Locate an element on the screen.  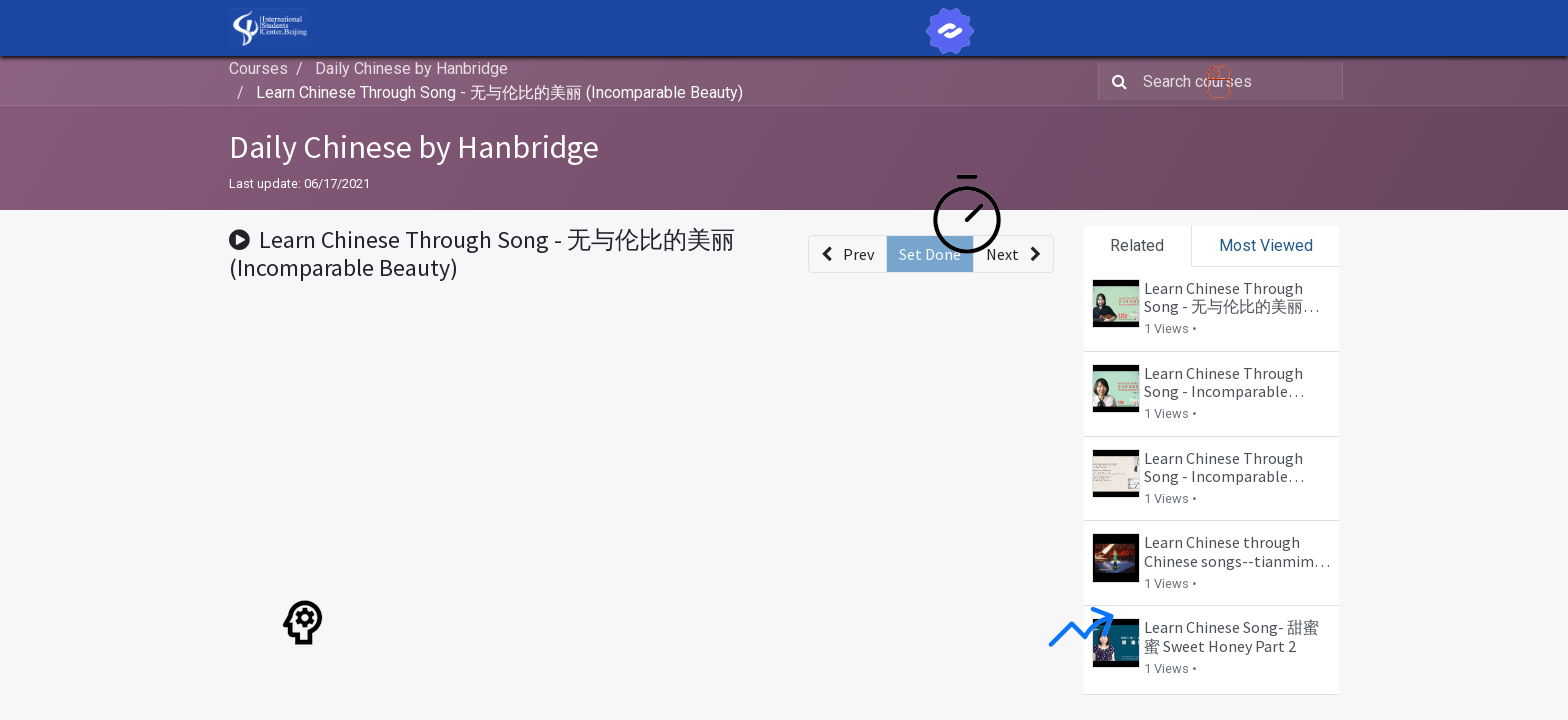
start or set a timer is located at coordinates (967, 217).